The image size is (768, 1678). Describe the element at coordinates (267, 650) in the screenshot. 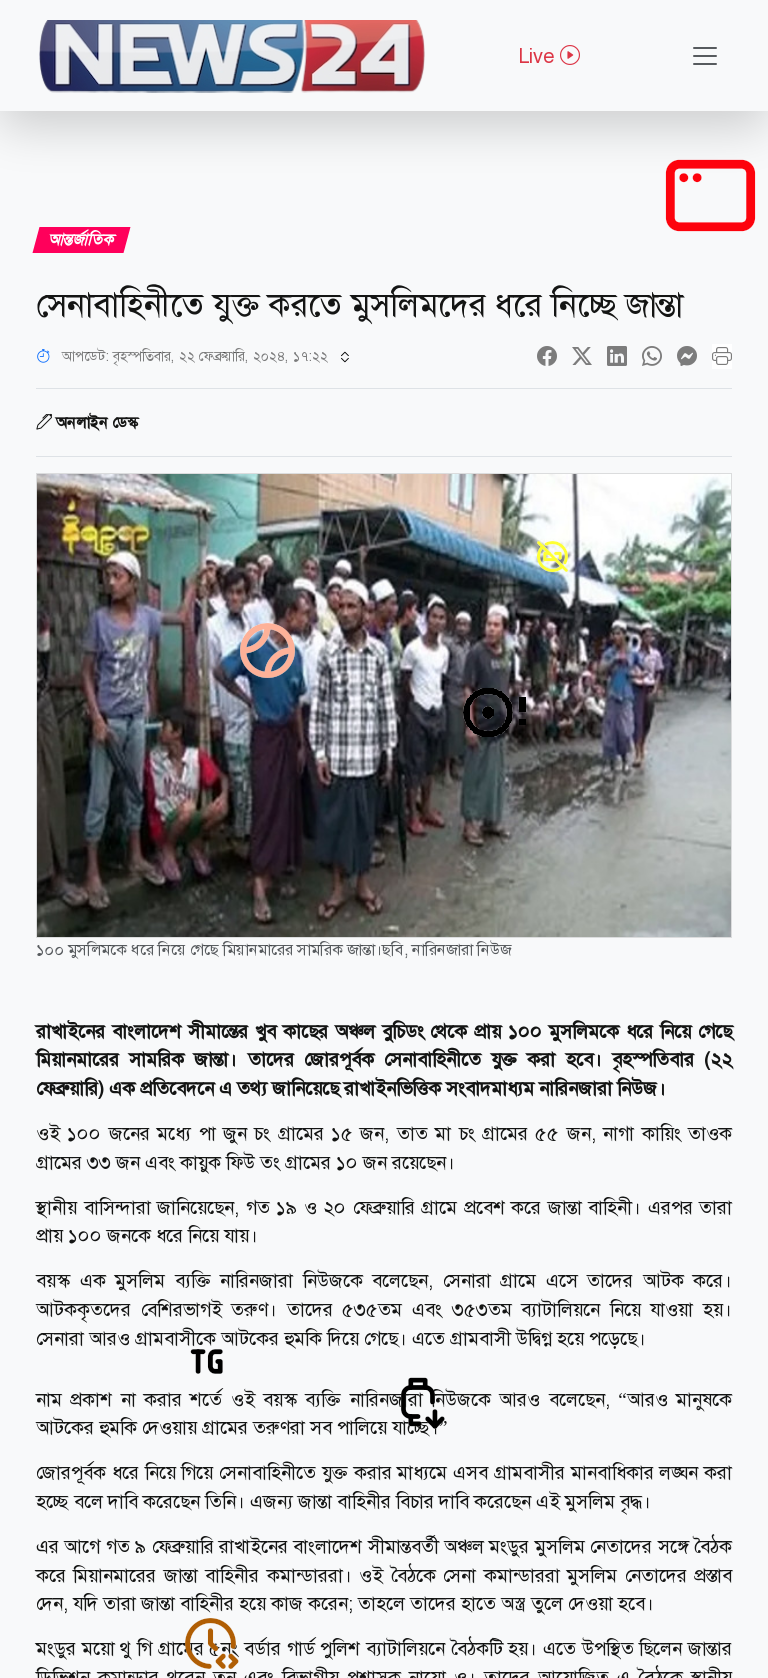

I see `access tennis or racquet sports content` at that location.